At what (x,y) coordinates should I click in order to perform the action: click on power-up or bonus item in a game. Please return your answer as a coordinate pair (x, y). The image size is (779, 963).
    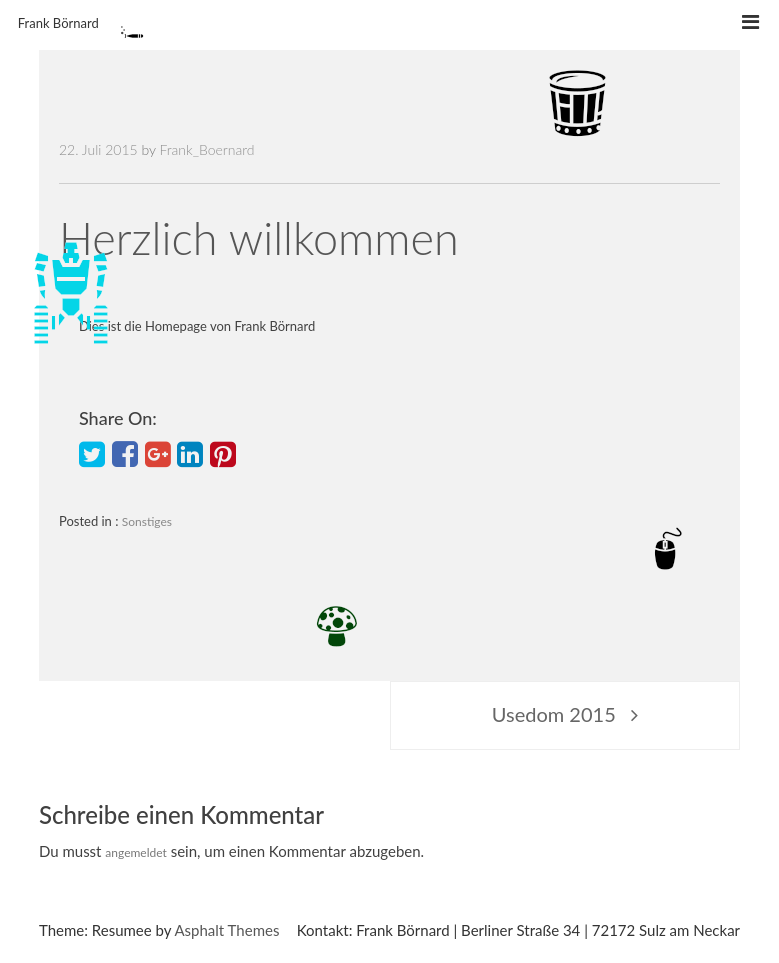
    Looking at the image, I should click on (337, 626).